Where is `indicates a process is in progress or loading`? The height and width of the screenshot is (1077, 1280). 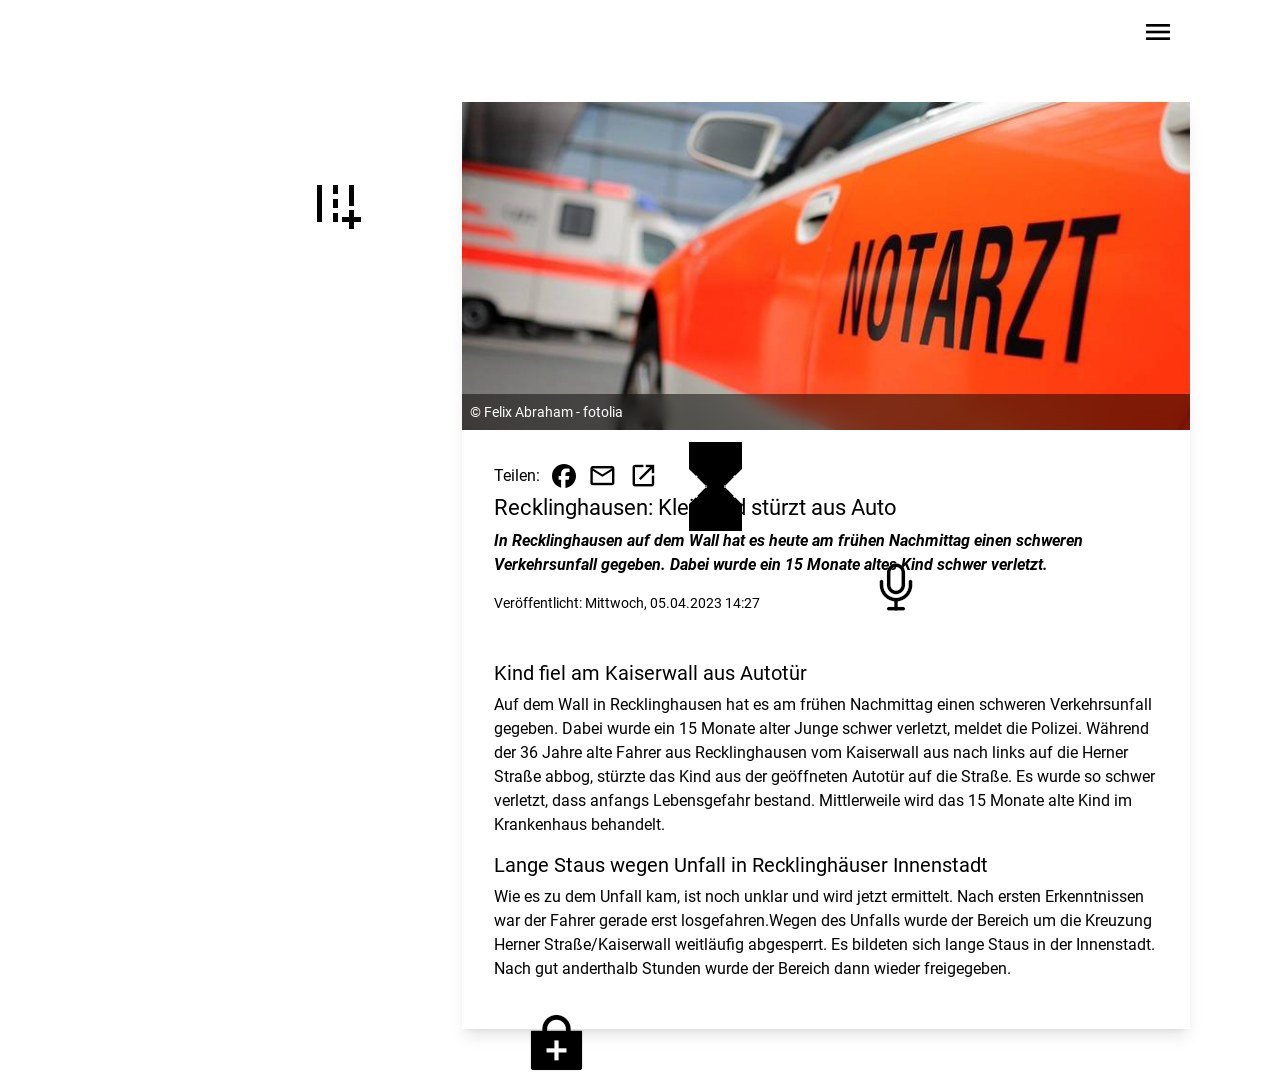 indicates a process is in progress or loading is located at coordinates (715, 486).